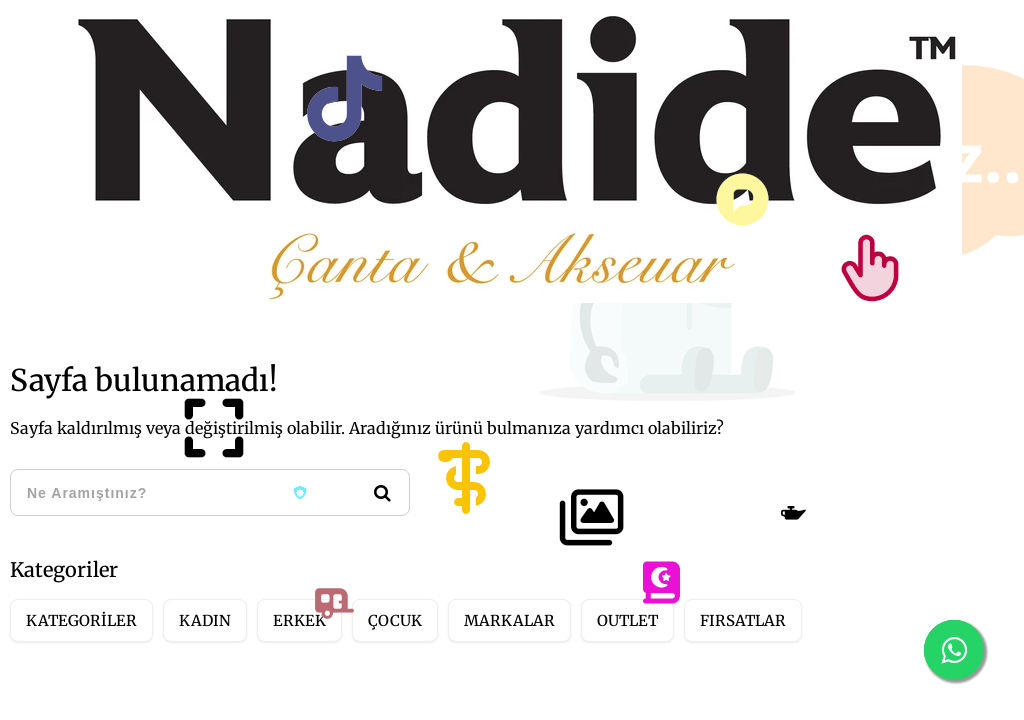 The width and height of the screenshot is (1024, 720). I want to click on access medical or healthcare services, so click(466, 478).